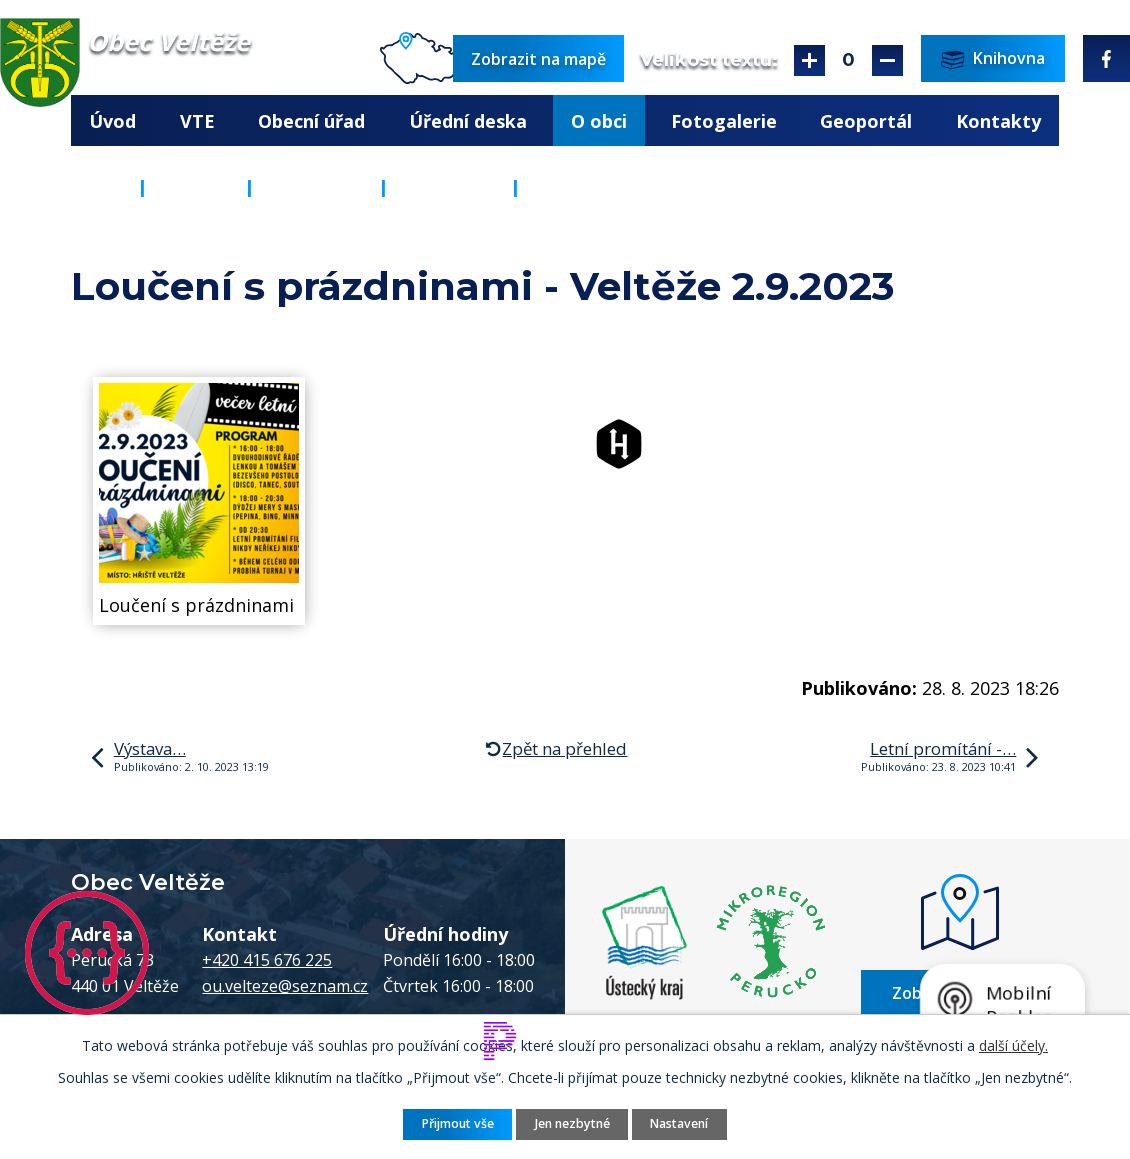 The height and width of the screenshot is (1159, 1130). What do you see at coordinates (87, 953) in the screenshot?
I see `Swagger API documentation tool logo` at bounding box center [87, 953].